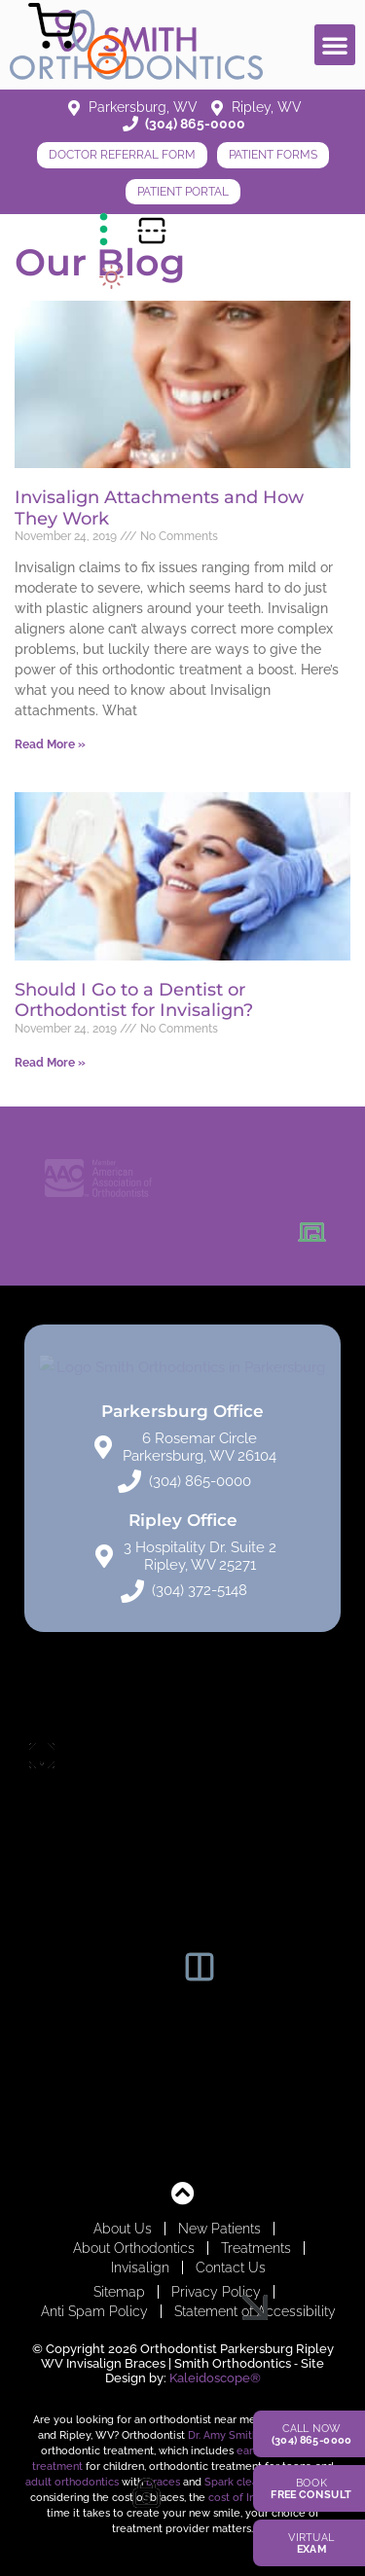 The height and width of the screenshot is (2576, 365). What do you see at coordinates (52, 26) in the screenshot?
I see `view your shopping cart` at bounding box center [52, 26].